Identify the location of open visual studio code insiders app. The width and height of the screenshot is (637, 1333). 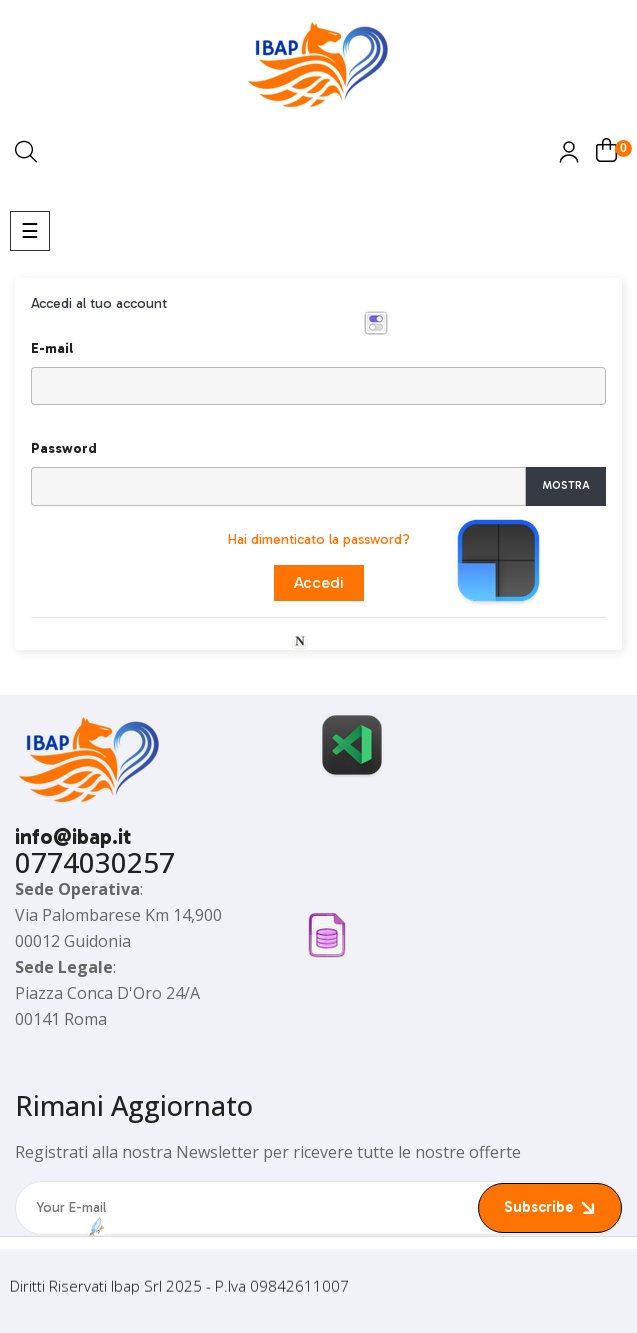
(352, 745).